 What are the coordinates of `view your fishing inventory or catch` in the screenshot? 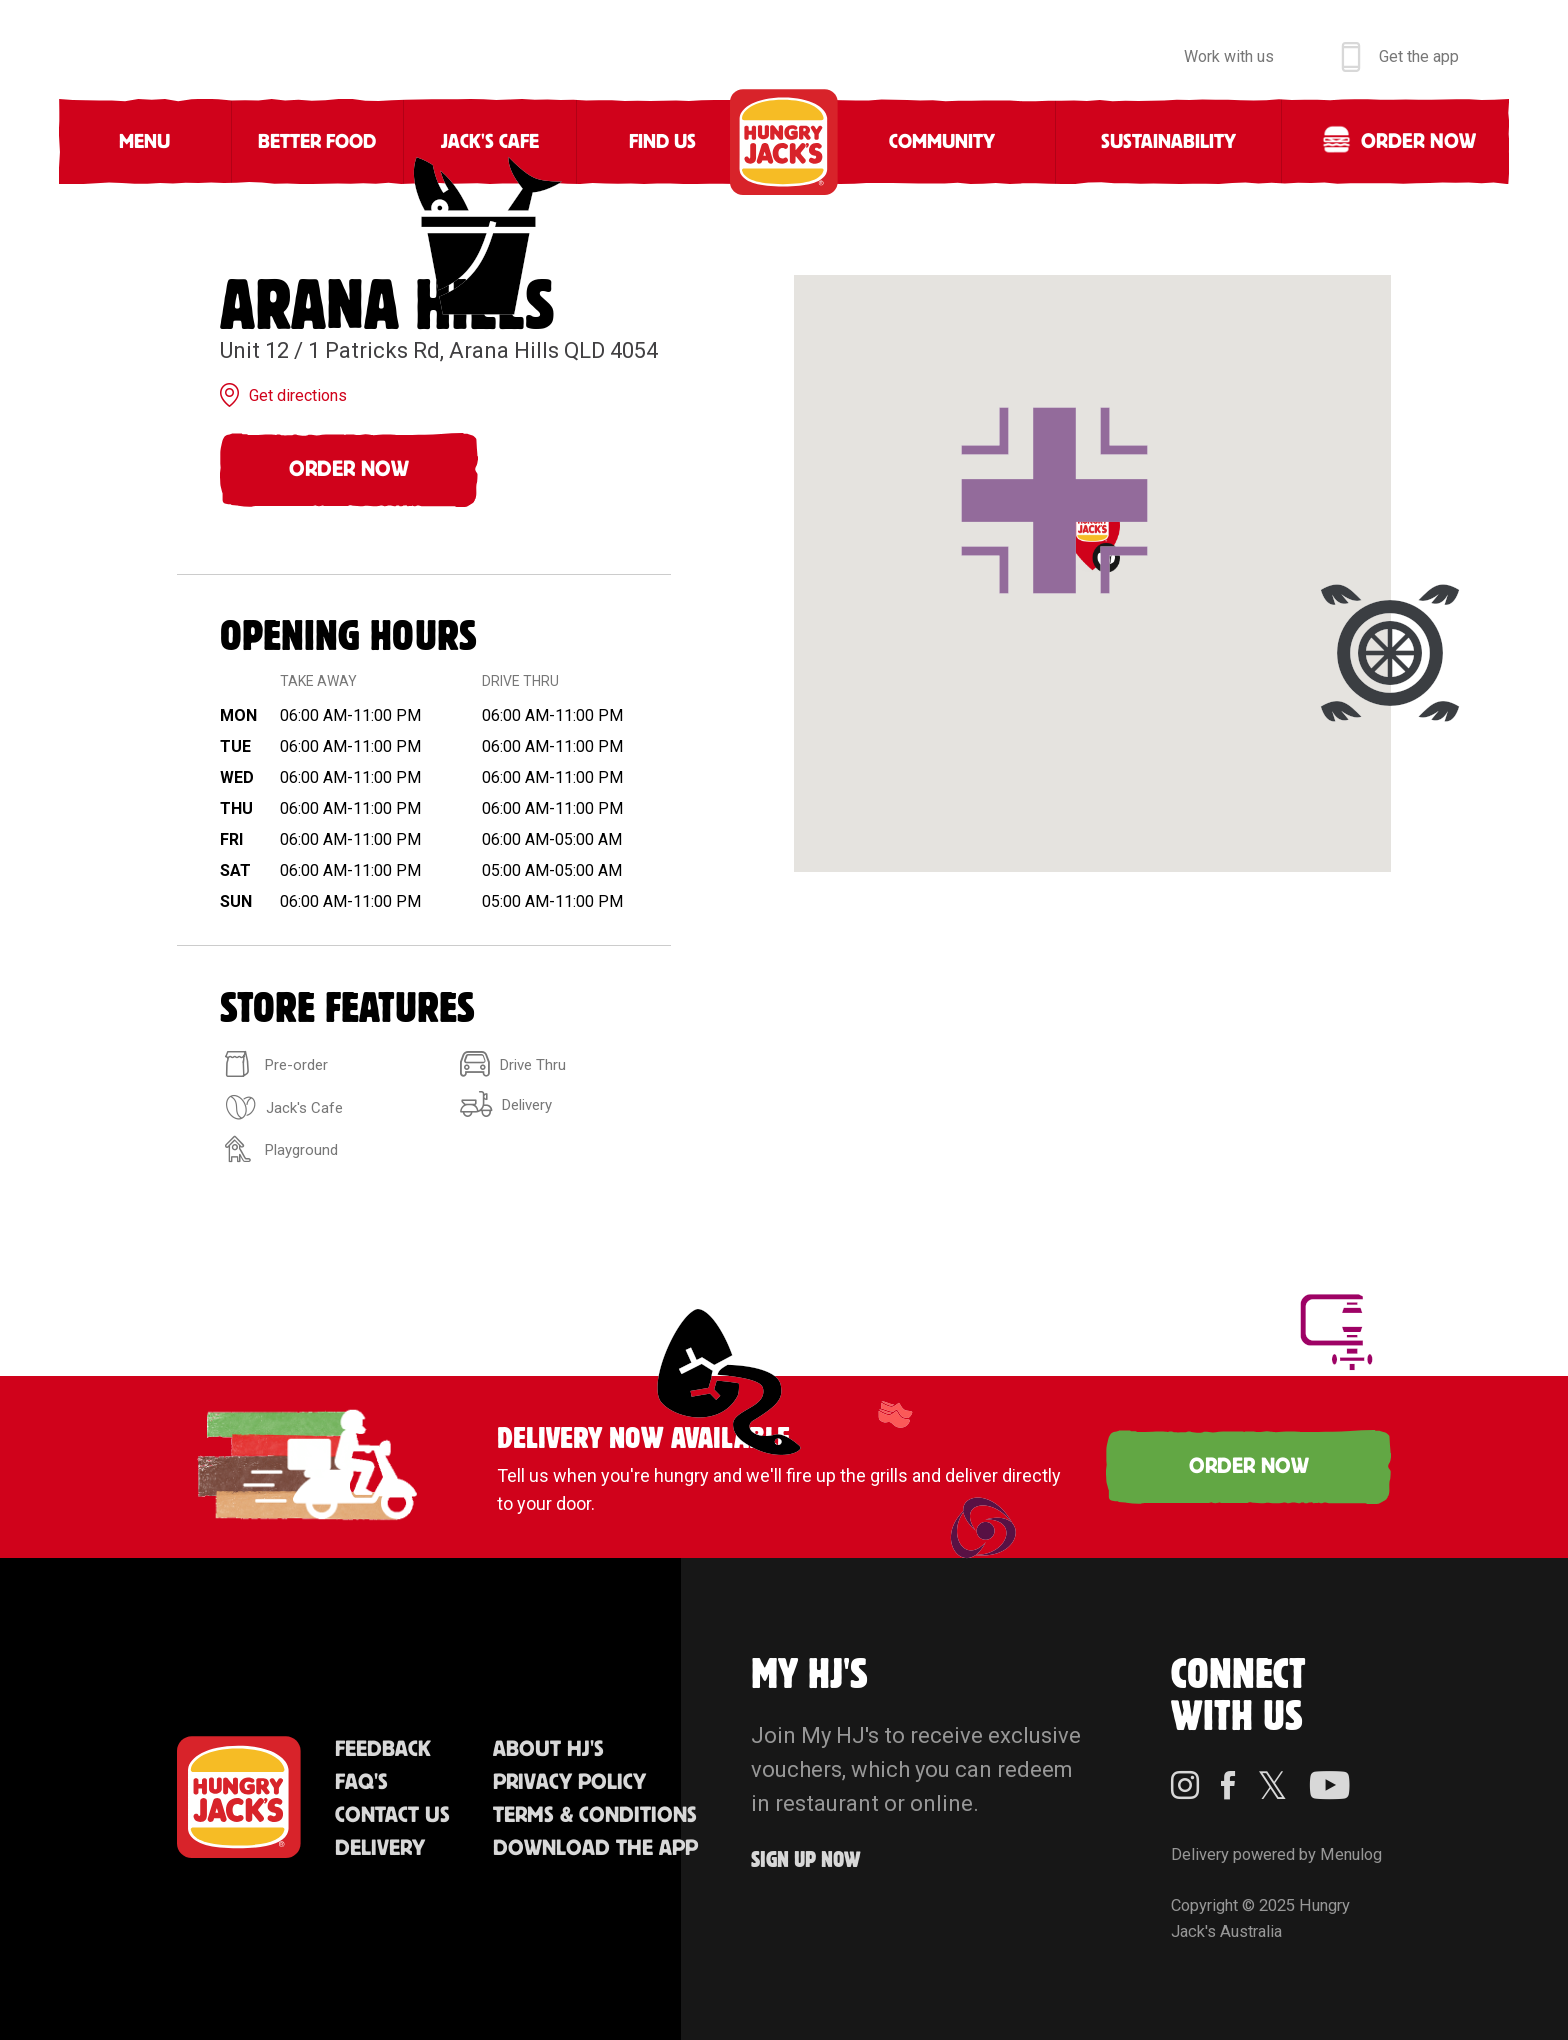 It's located at (478, 235).